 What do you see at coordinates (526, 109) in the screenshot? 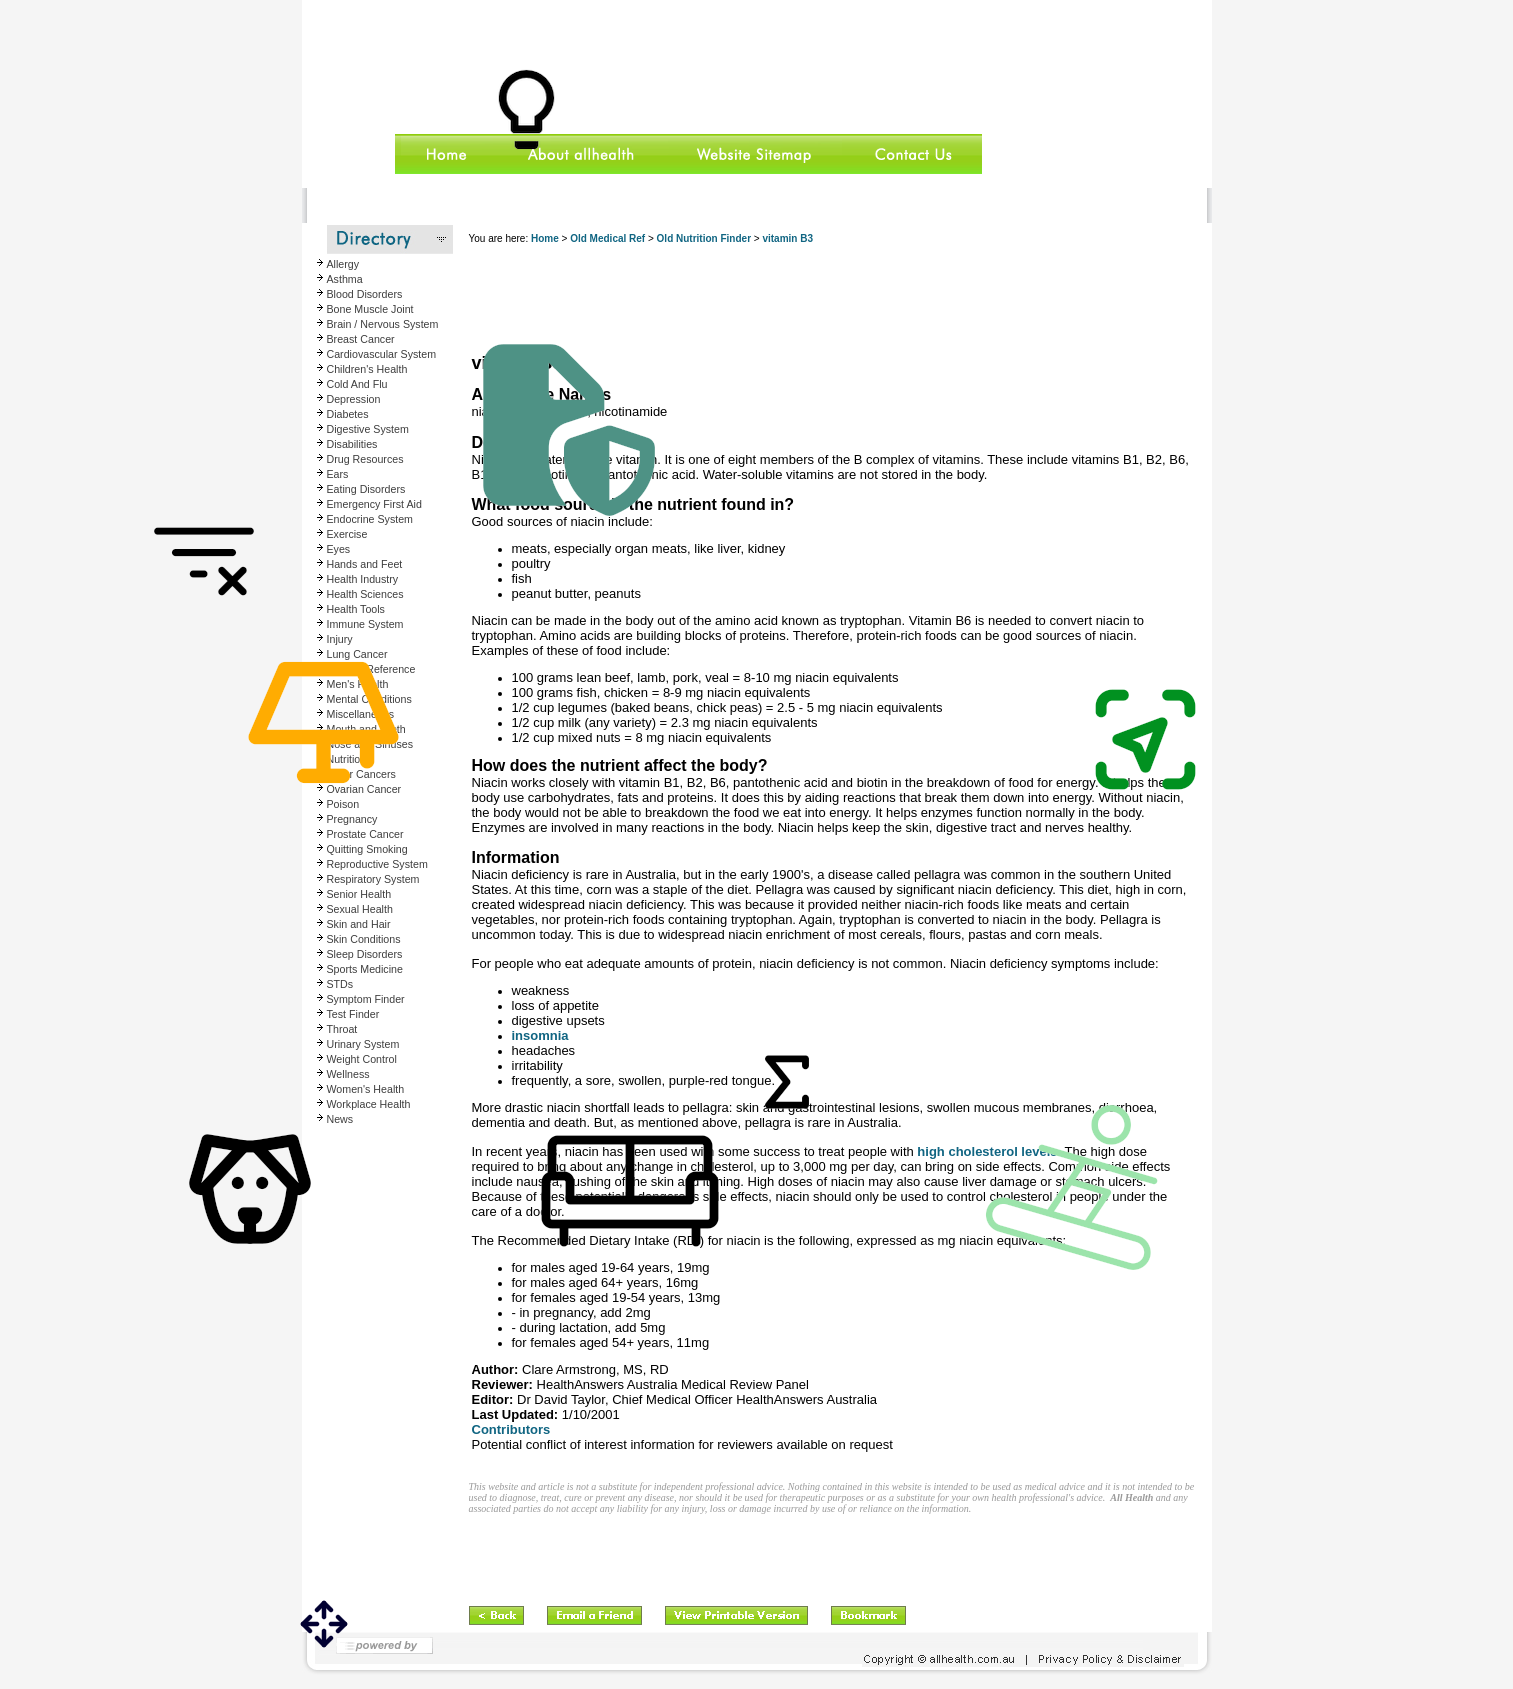
I see `access tips or suggestions` at bounding box center [526, 109].